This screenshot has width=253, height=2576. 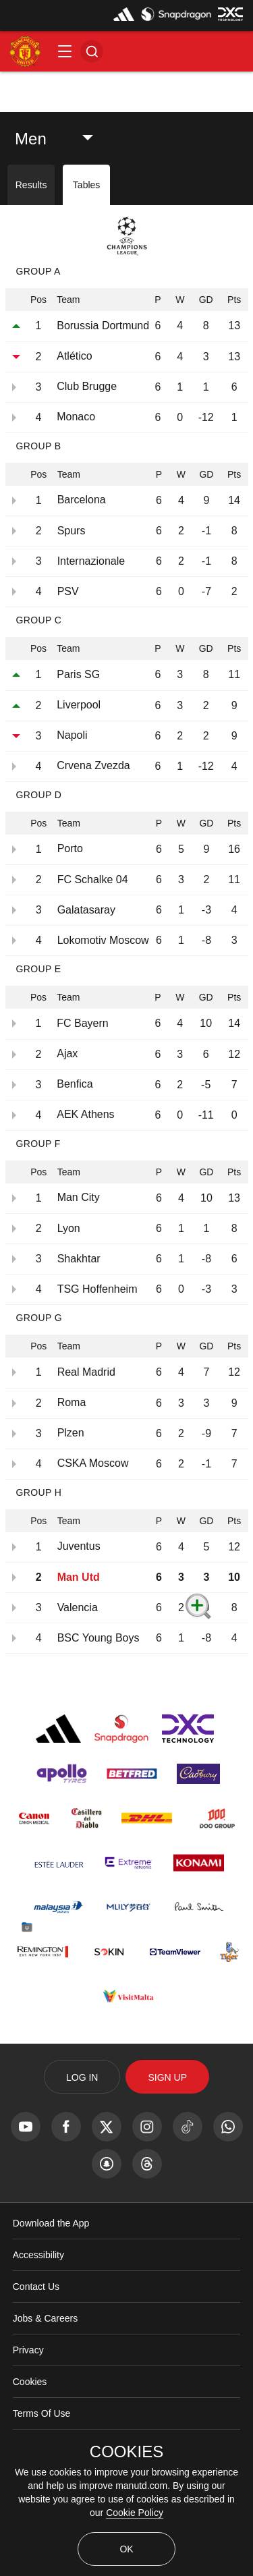 What do you see at coordinates (27, 1927) in the screenshot?
I see `open your Dropbox folder` at bounding box center [27, 1927].